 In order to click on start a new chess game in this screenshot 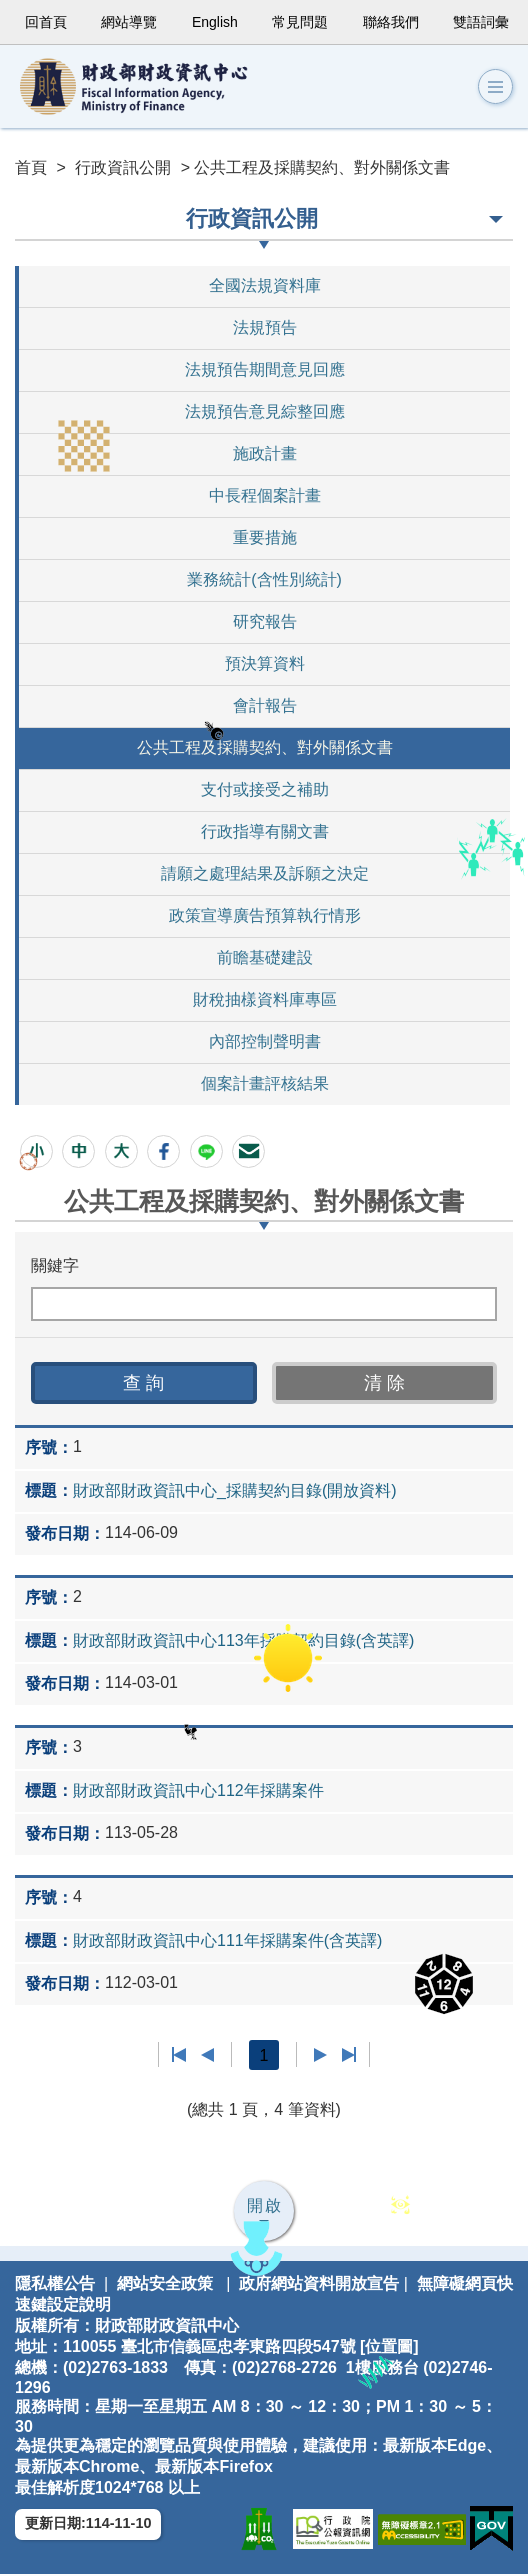, I will do `click(84, 446)`.